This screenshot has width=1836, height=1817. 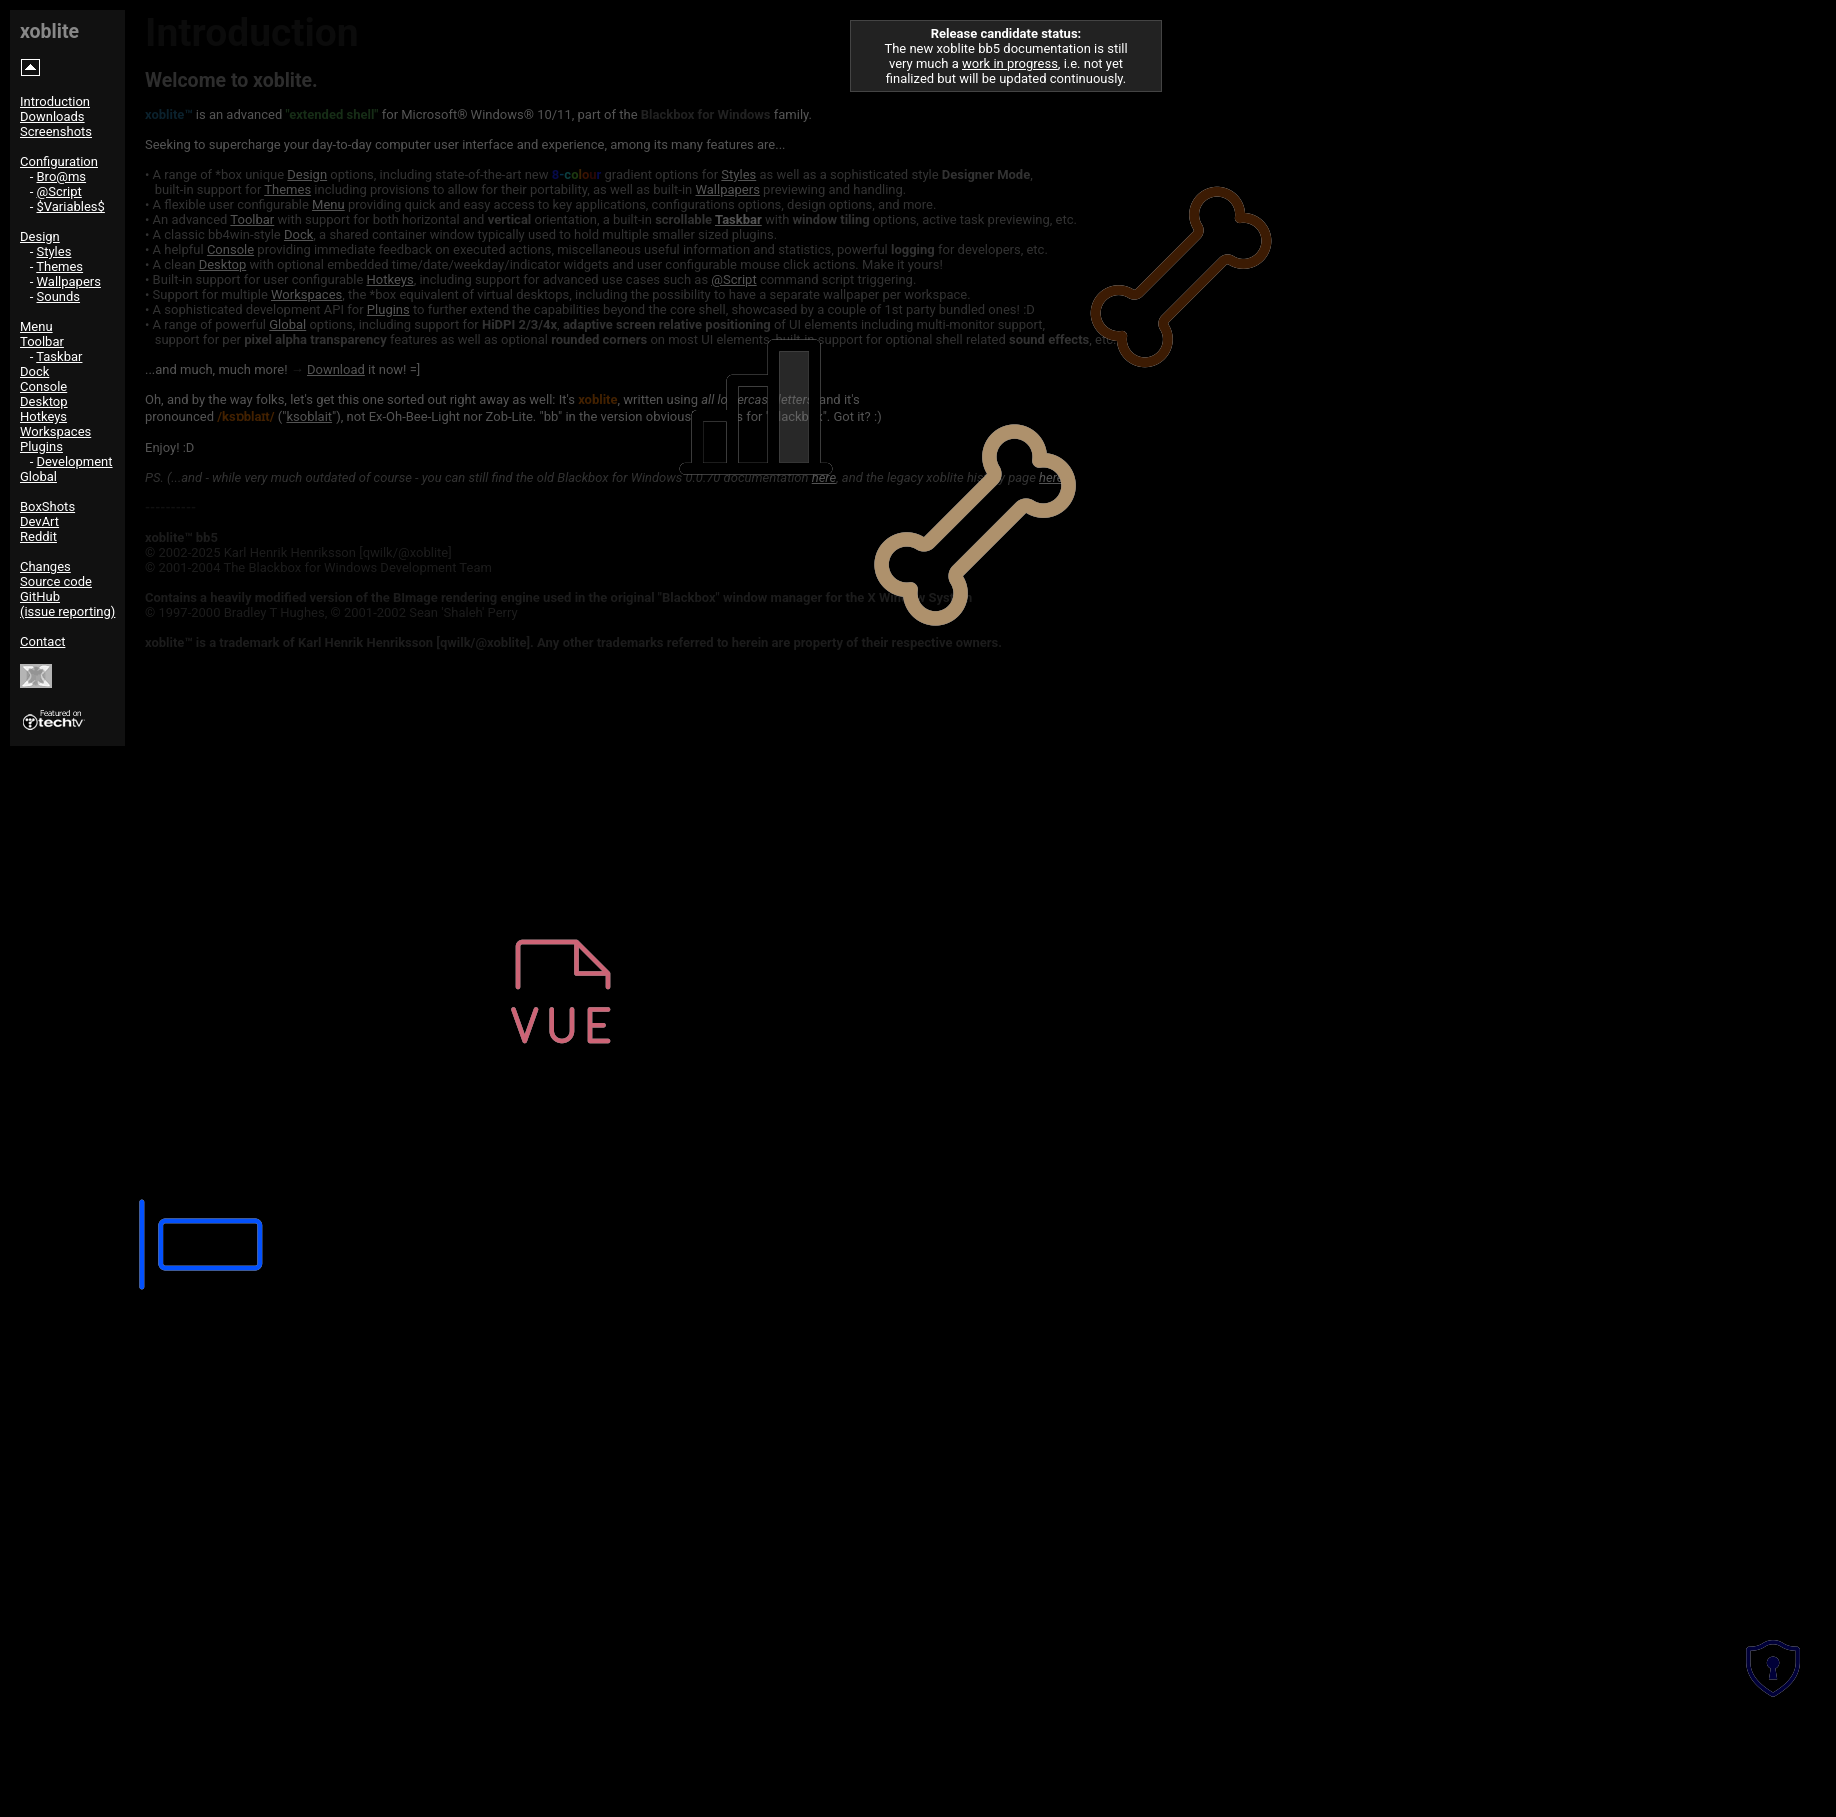 What do you see at coordinates (756, 410) in the screenshot?
I see `view analytics or statistics` at bounding box center [756, 410].